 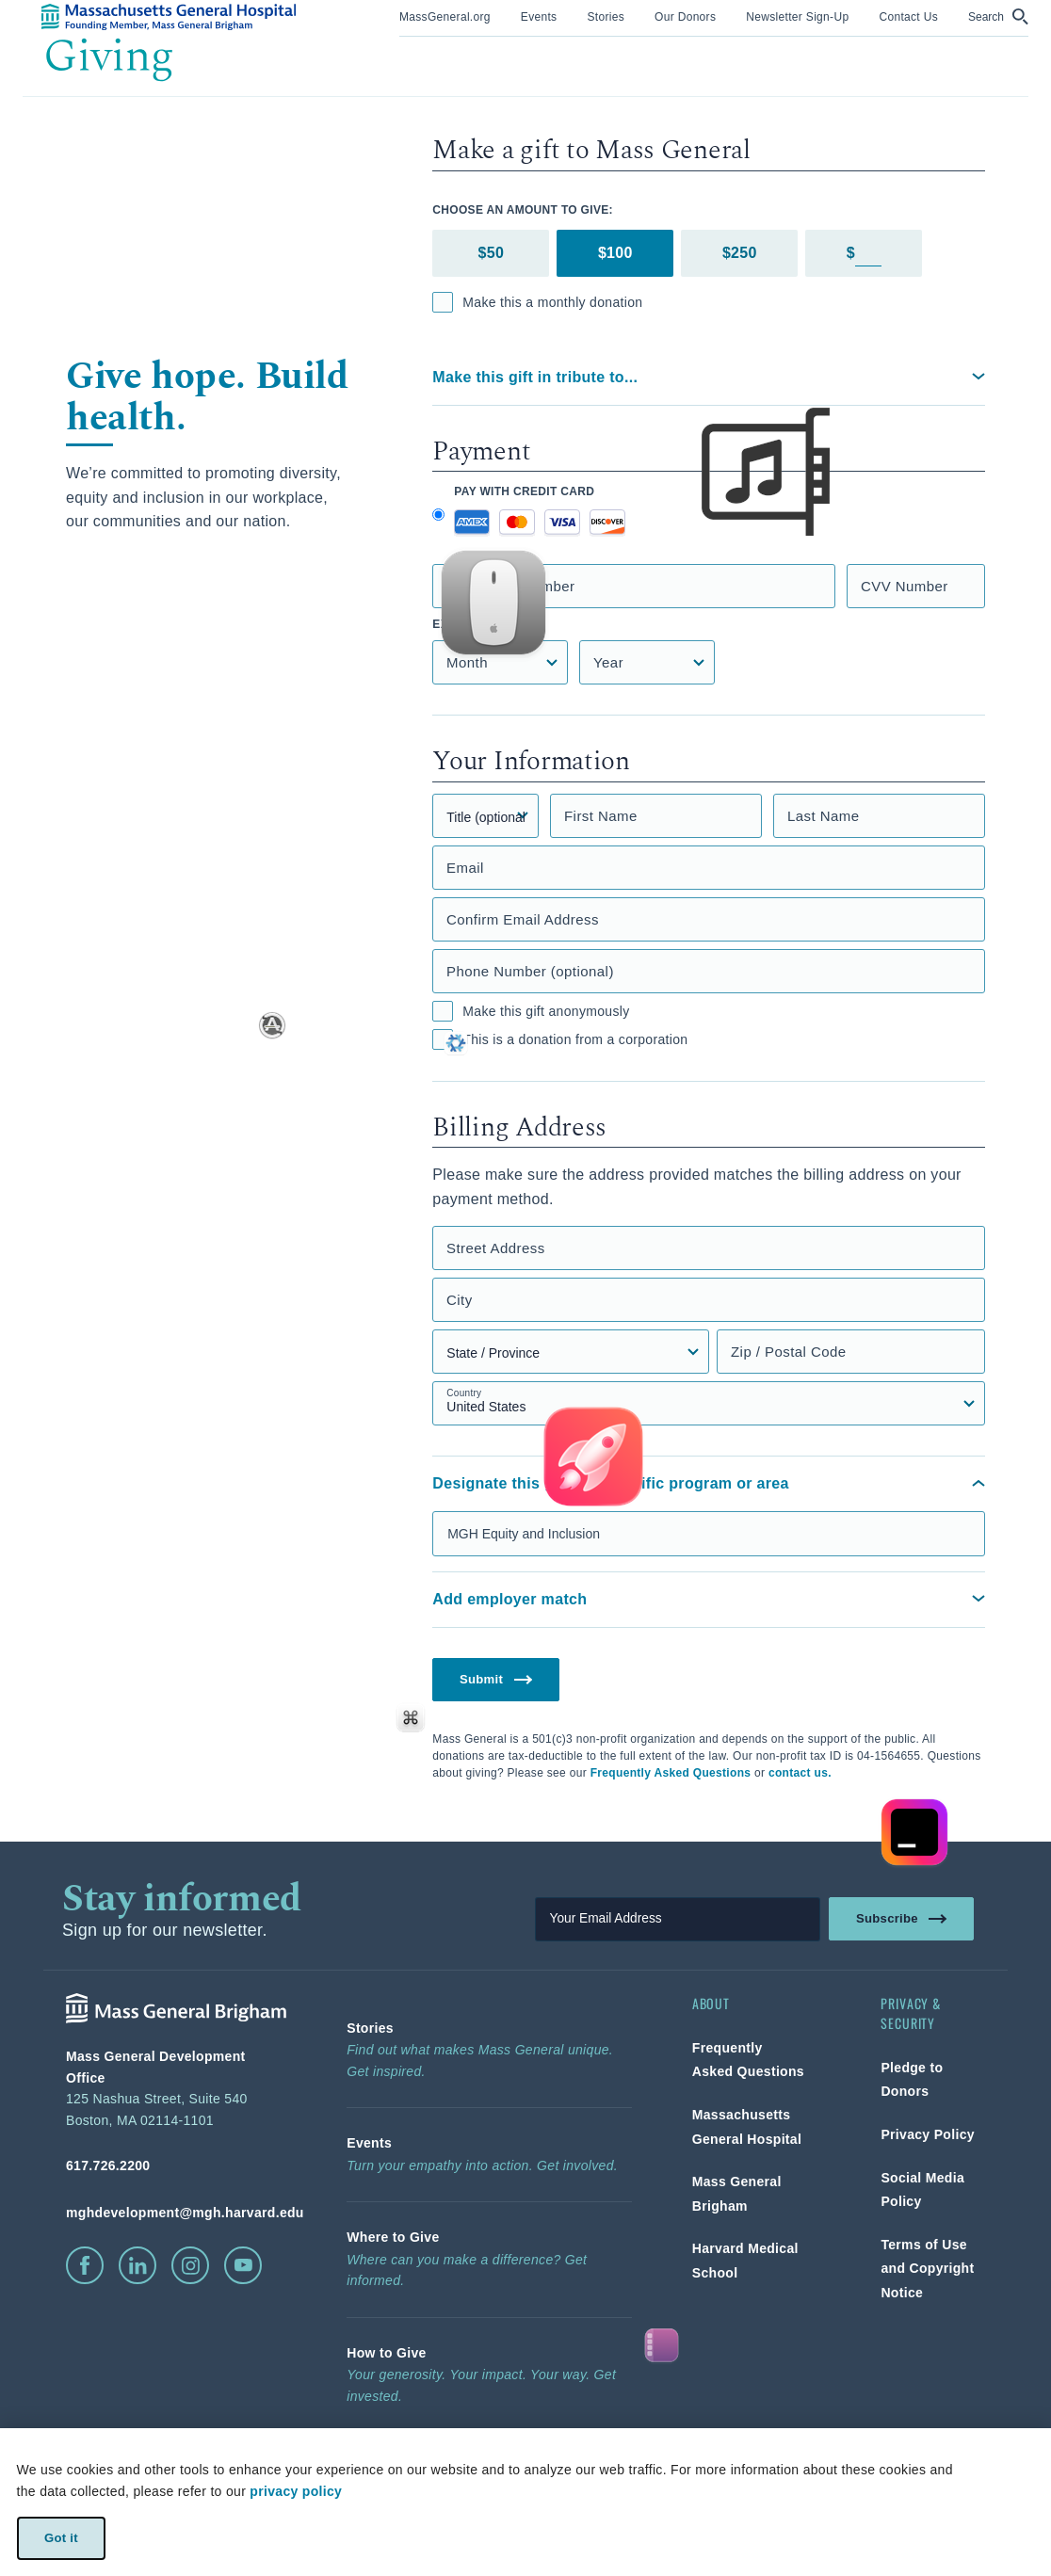 What do you see at coordinates (593, 1457) in the screenshot?
I see `launch the games app` at bounding box center [593, 1457].